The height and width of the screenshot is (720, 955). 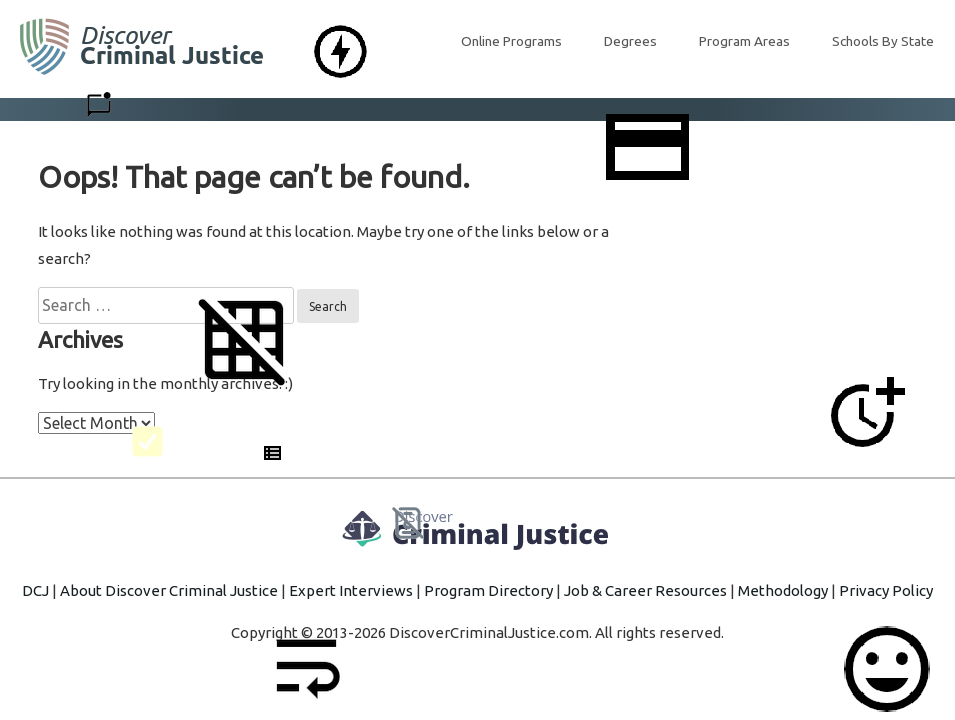 What do you see at coordinates (147, 441) in the screenshot?
I see `mark task as complete` at bounding box center [147, 441].